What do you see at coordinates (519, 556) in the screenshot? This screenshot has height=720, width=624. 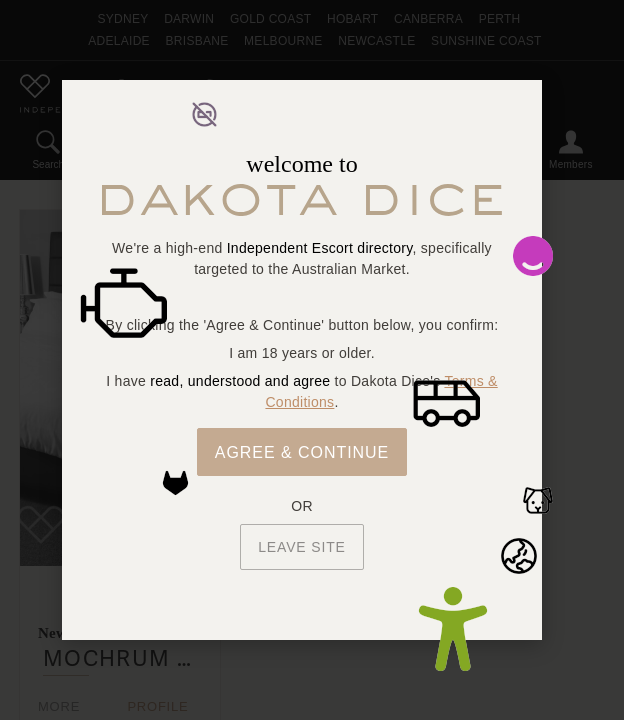 I see `switch to asia-australia region` at bounding box center [519, 556].